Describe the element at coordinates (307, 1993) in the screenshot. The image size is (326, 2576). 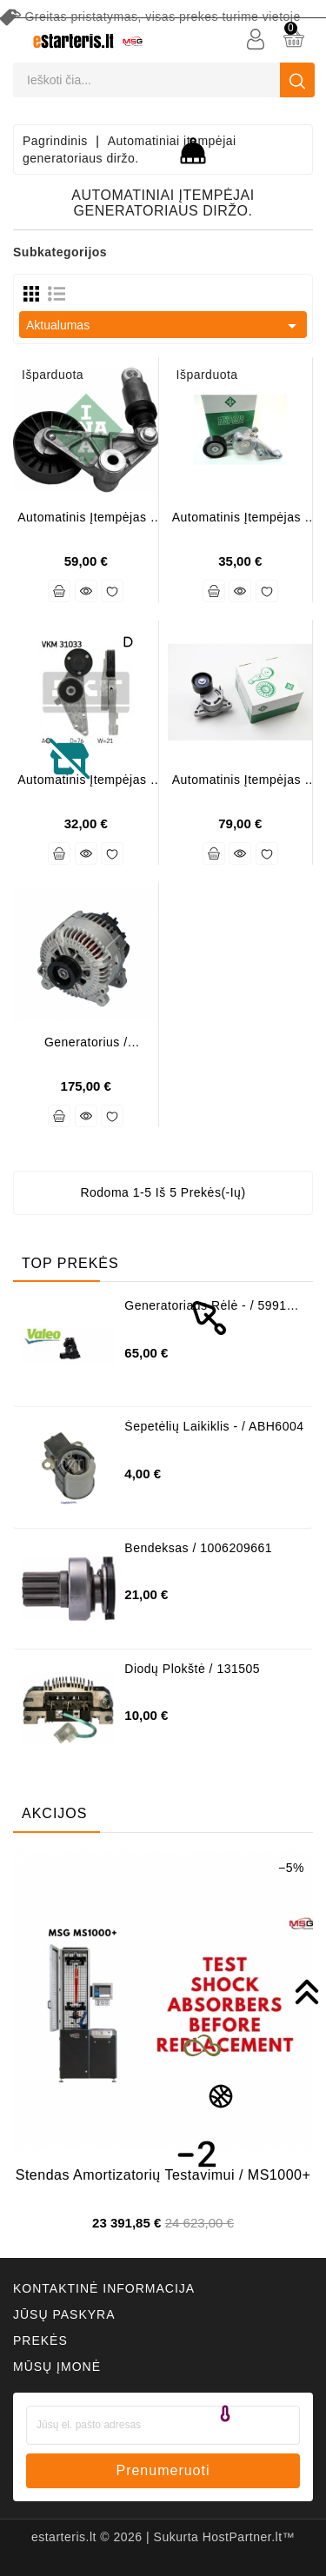
I see `scroll to top of page` at that location.